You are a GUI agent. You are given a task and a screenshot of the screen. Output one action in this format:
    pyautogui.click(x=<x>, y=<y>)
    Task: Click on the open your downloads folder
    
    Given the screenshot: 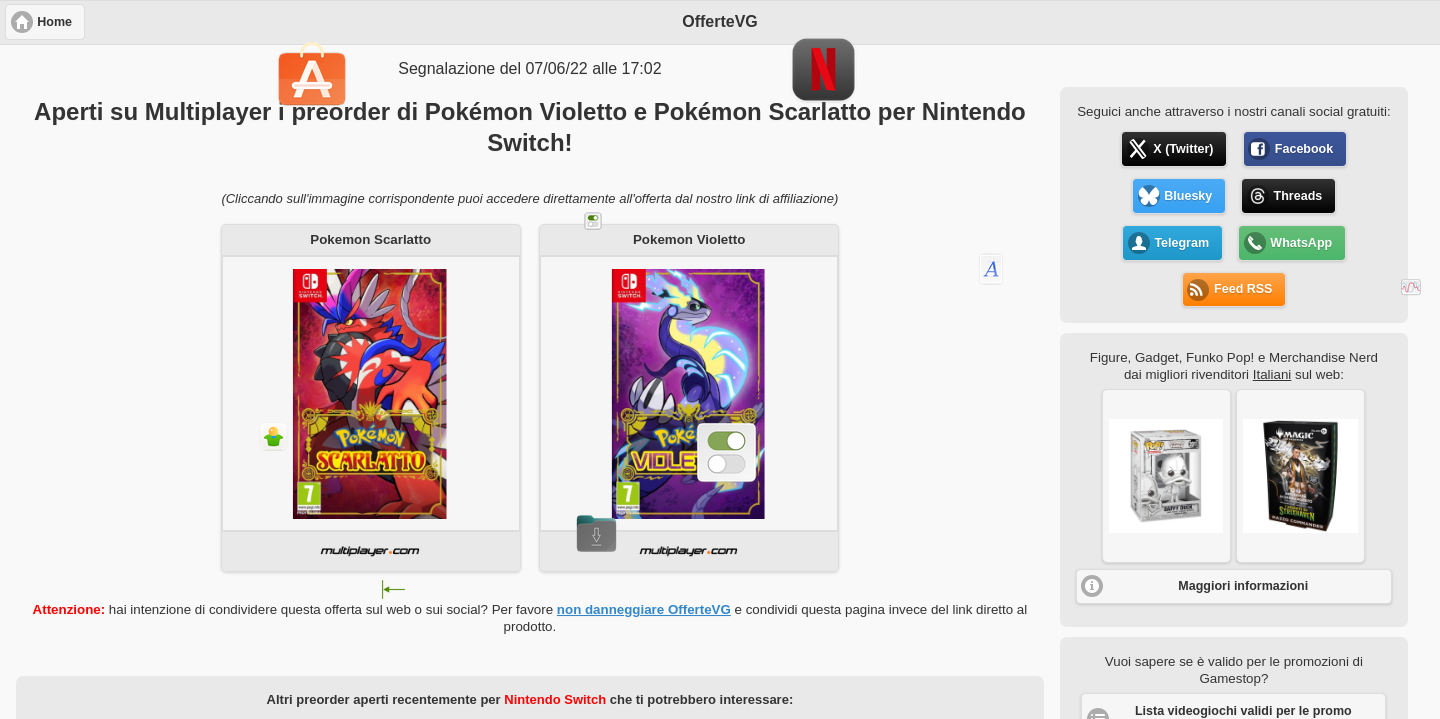 What is the action you would take?
    pyautogui.click(x=596, y=533)
    